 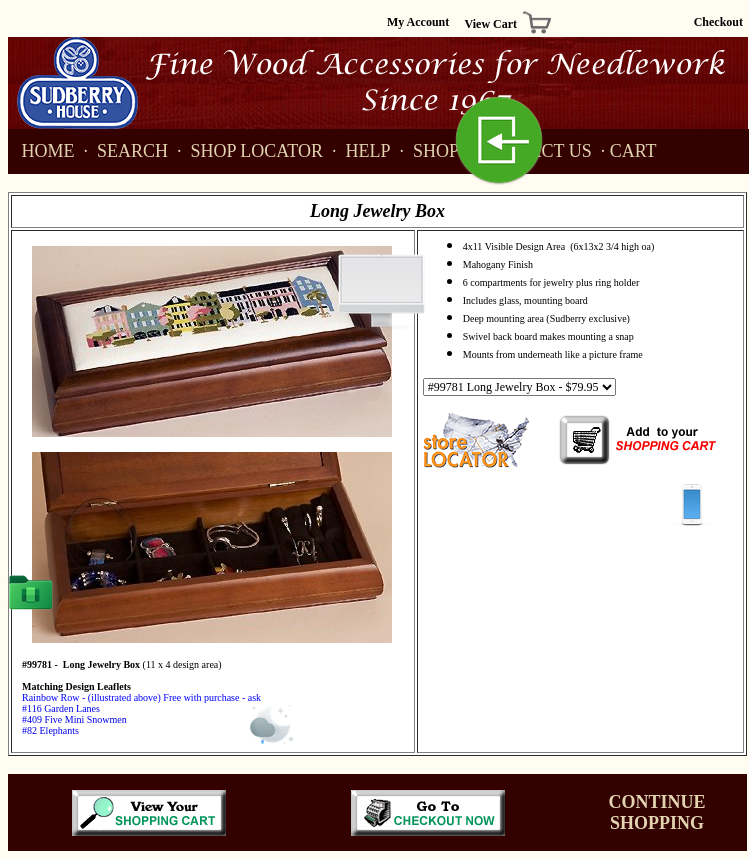 I want to click on indicates scattered showers at night, so click(x=271, y=724).